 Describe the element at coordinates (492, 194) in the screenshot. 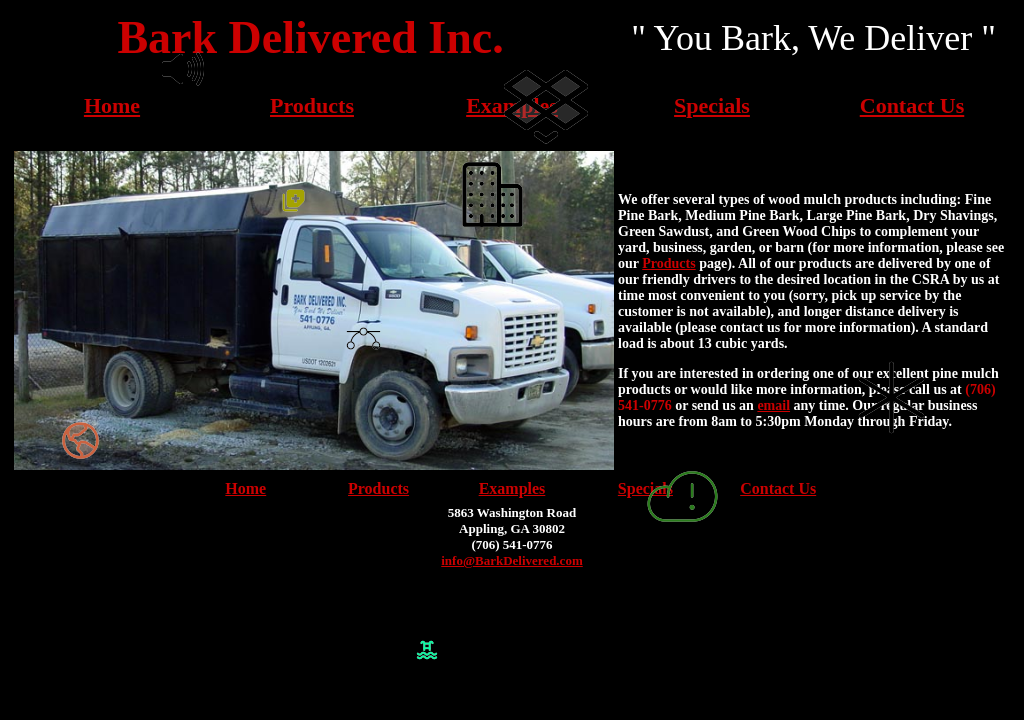

I see `view business or company information` at that location.